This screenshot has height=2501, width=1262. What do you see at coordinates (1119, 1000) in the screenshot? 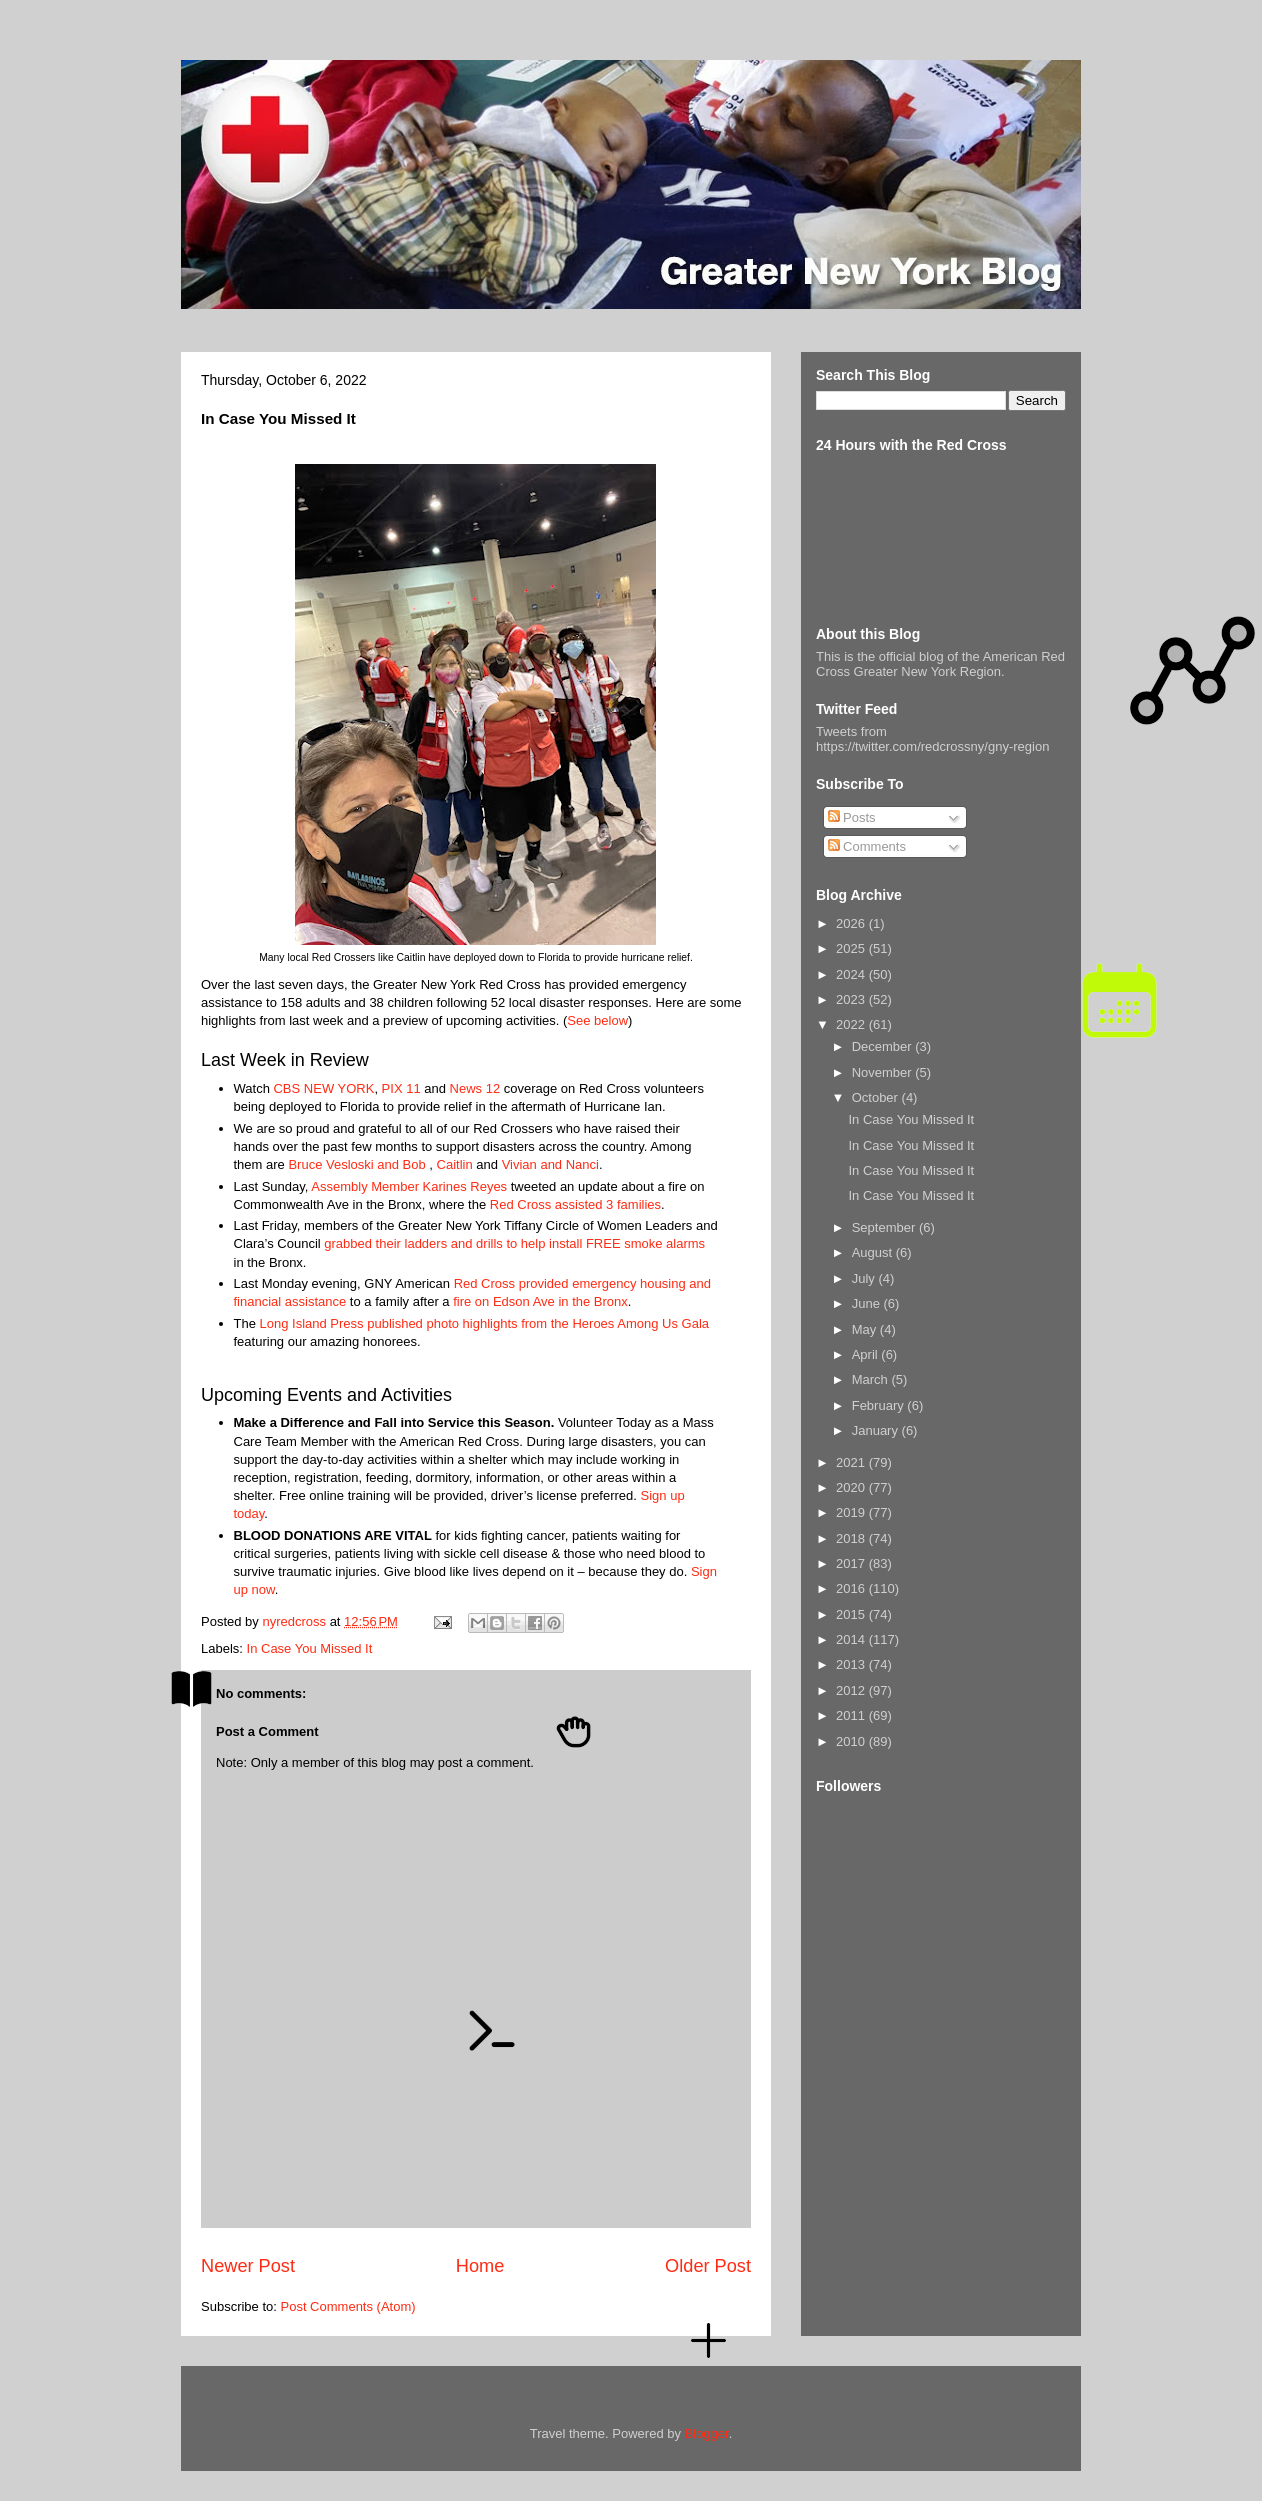
I see `view calendar with scheduled events` at bounding box center [1119, 1000].